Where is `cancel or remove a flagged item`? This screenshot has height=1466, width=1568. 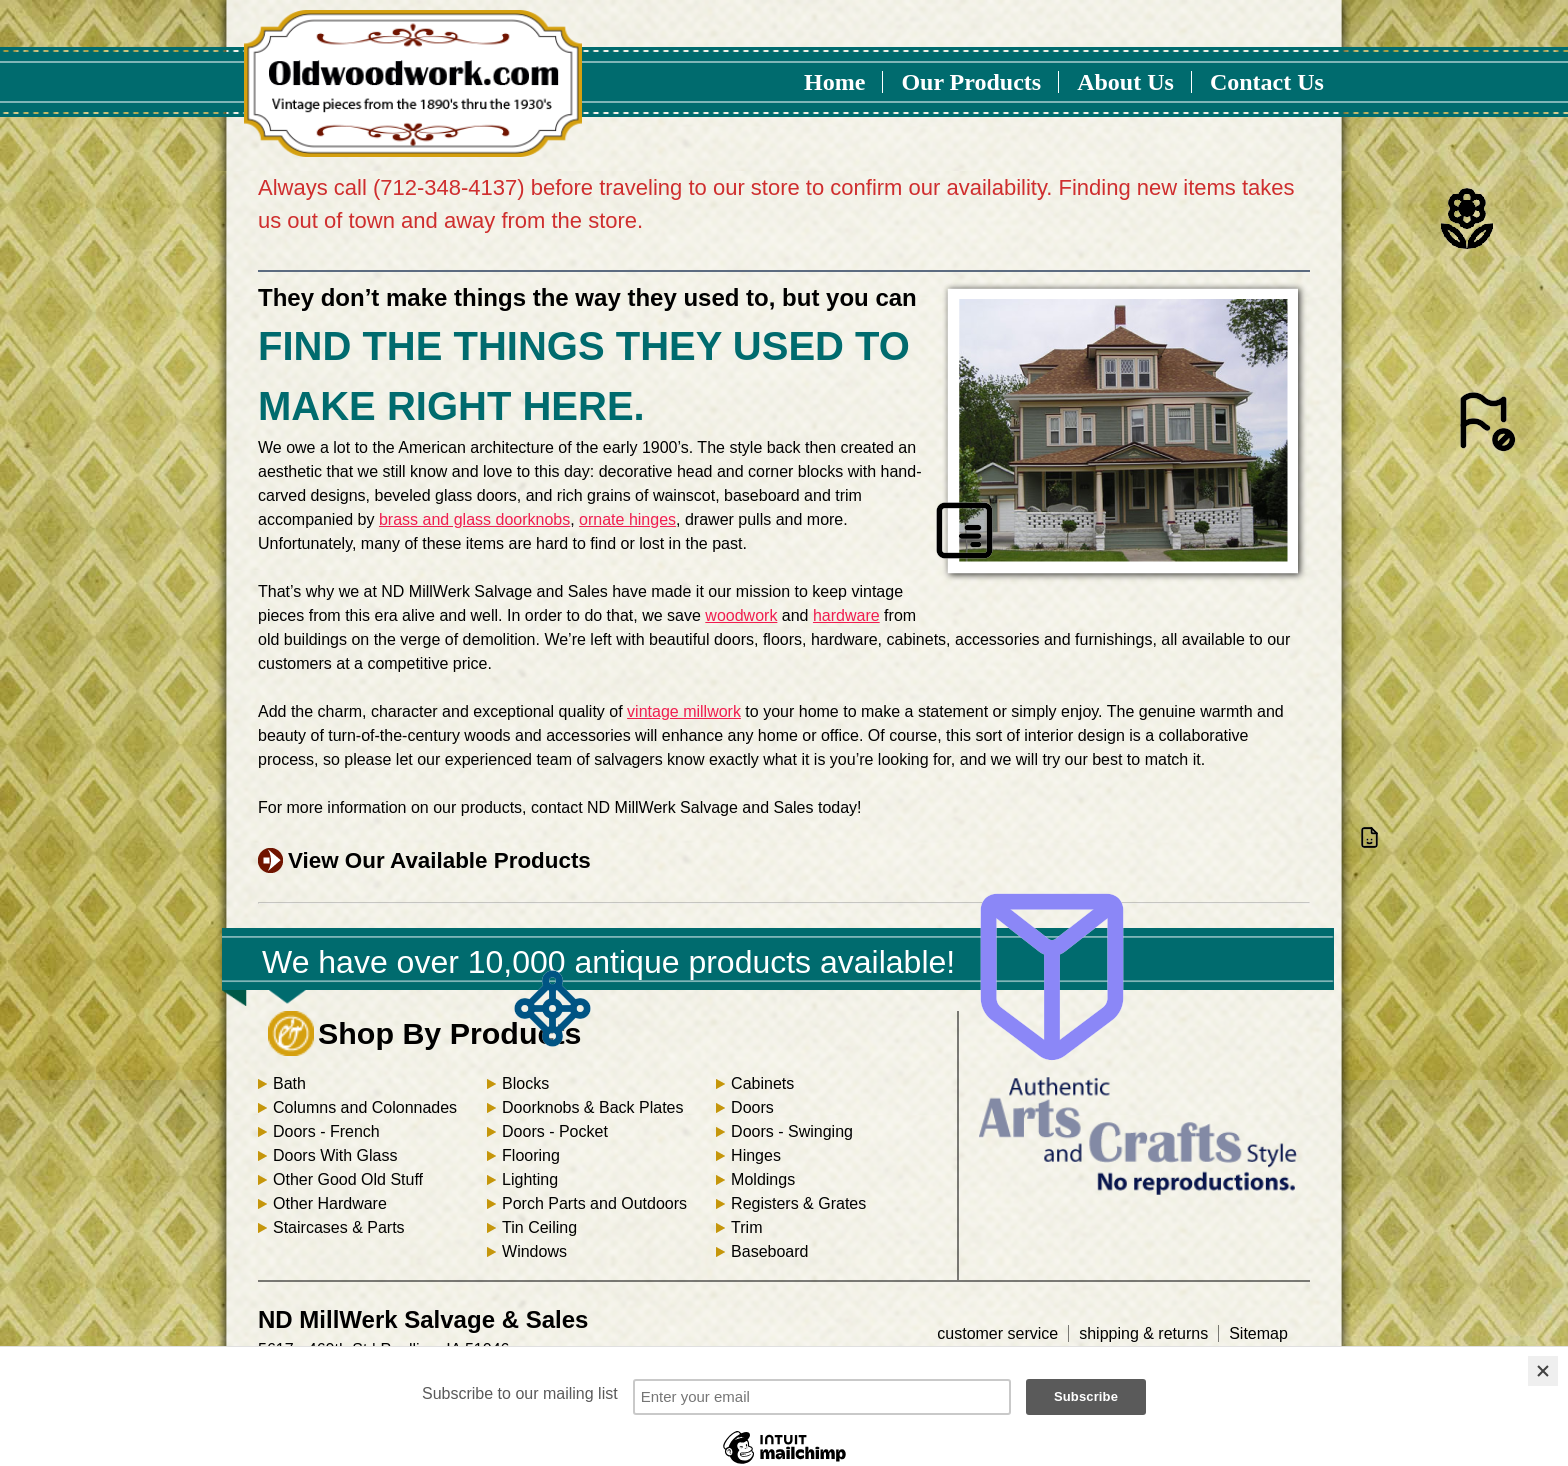 cancel or remove a flagged item is located at coordinates (1483, 419).